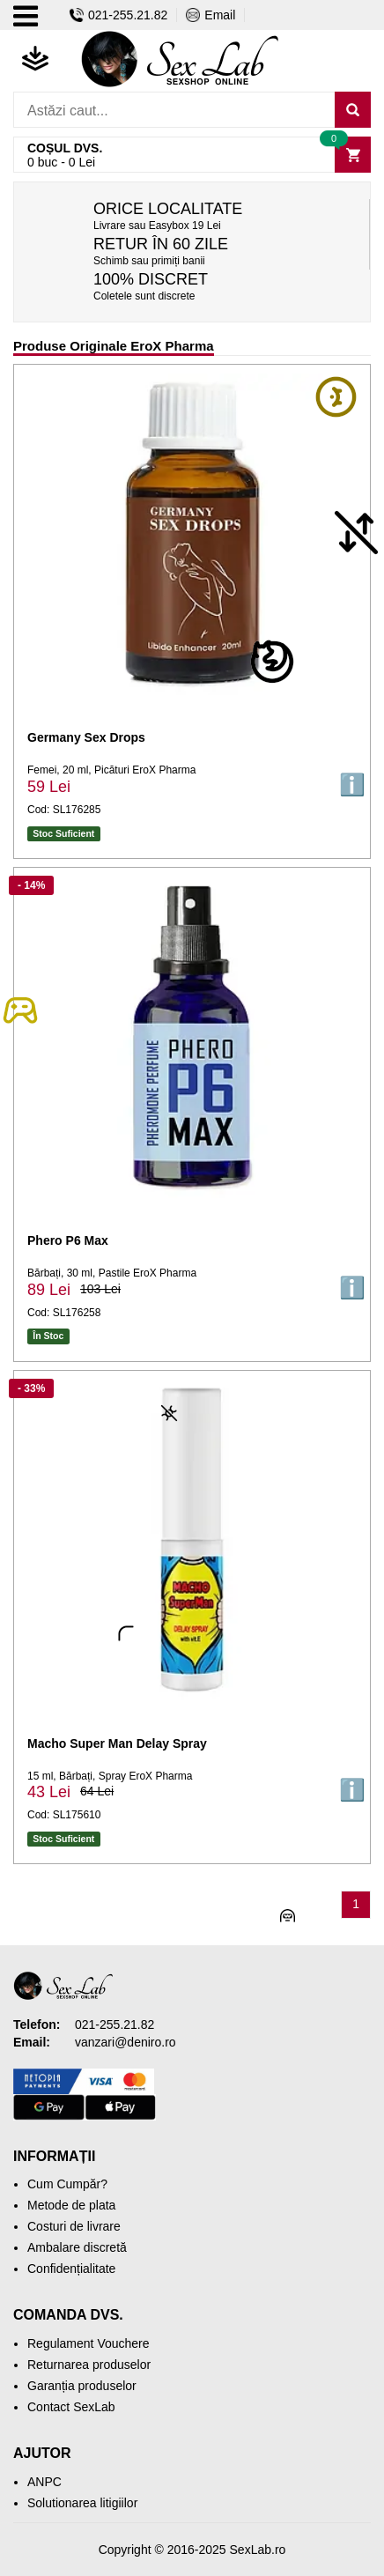  Describe the element at coordinates (169, 1413) in the screenshot. I see `disable genetic or DNA-related features` at that location.